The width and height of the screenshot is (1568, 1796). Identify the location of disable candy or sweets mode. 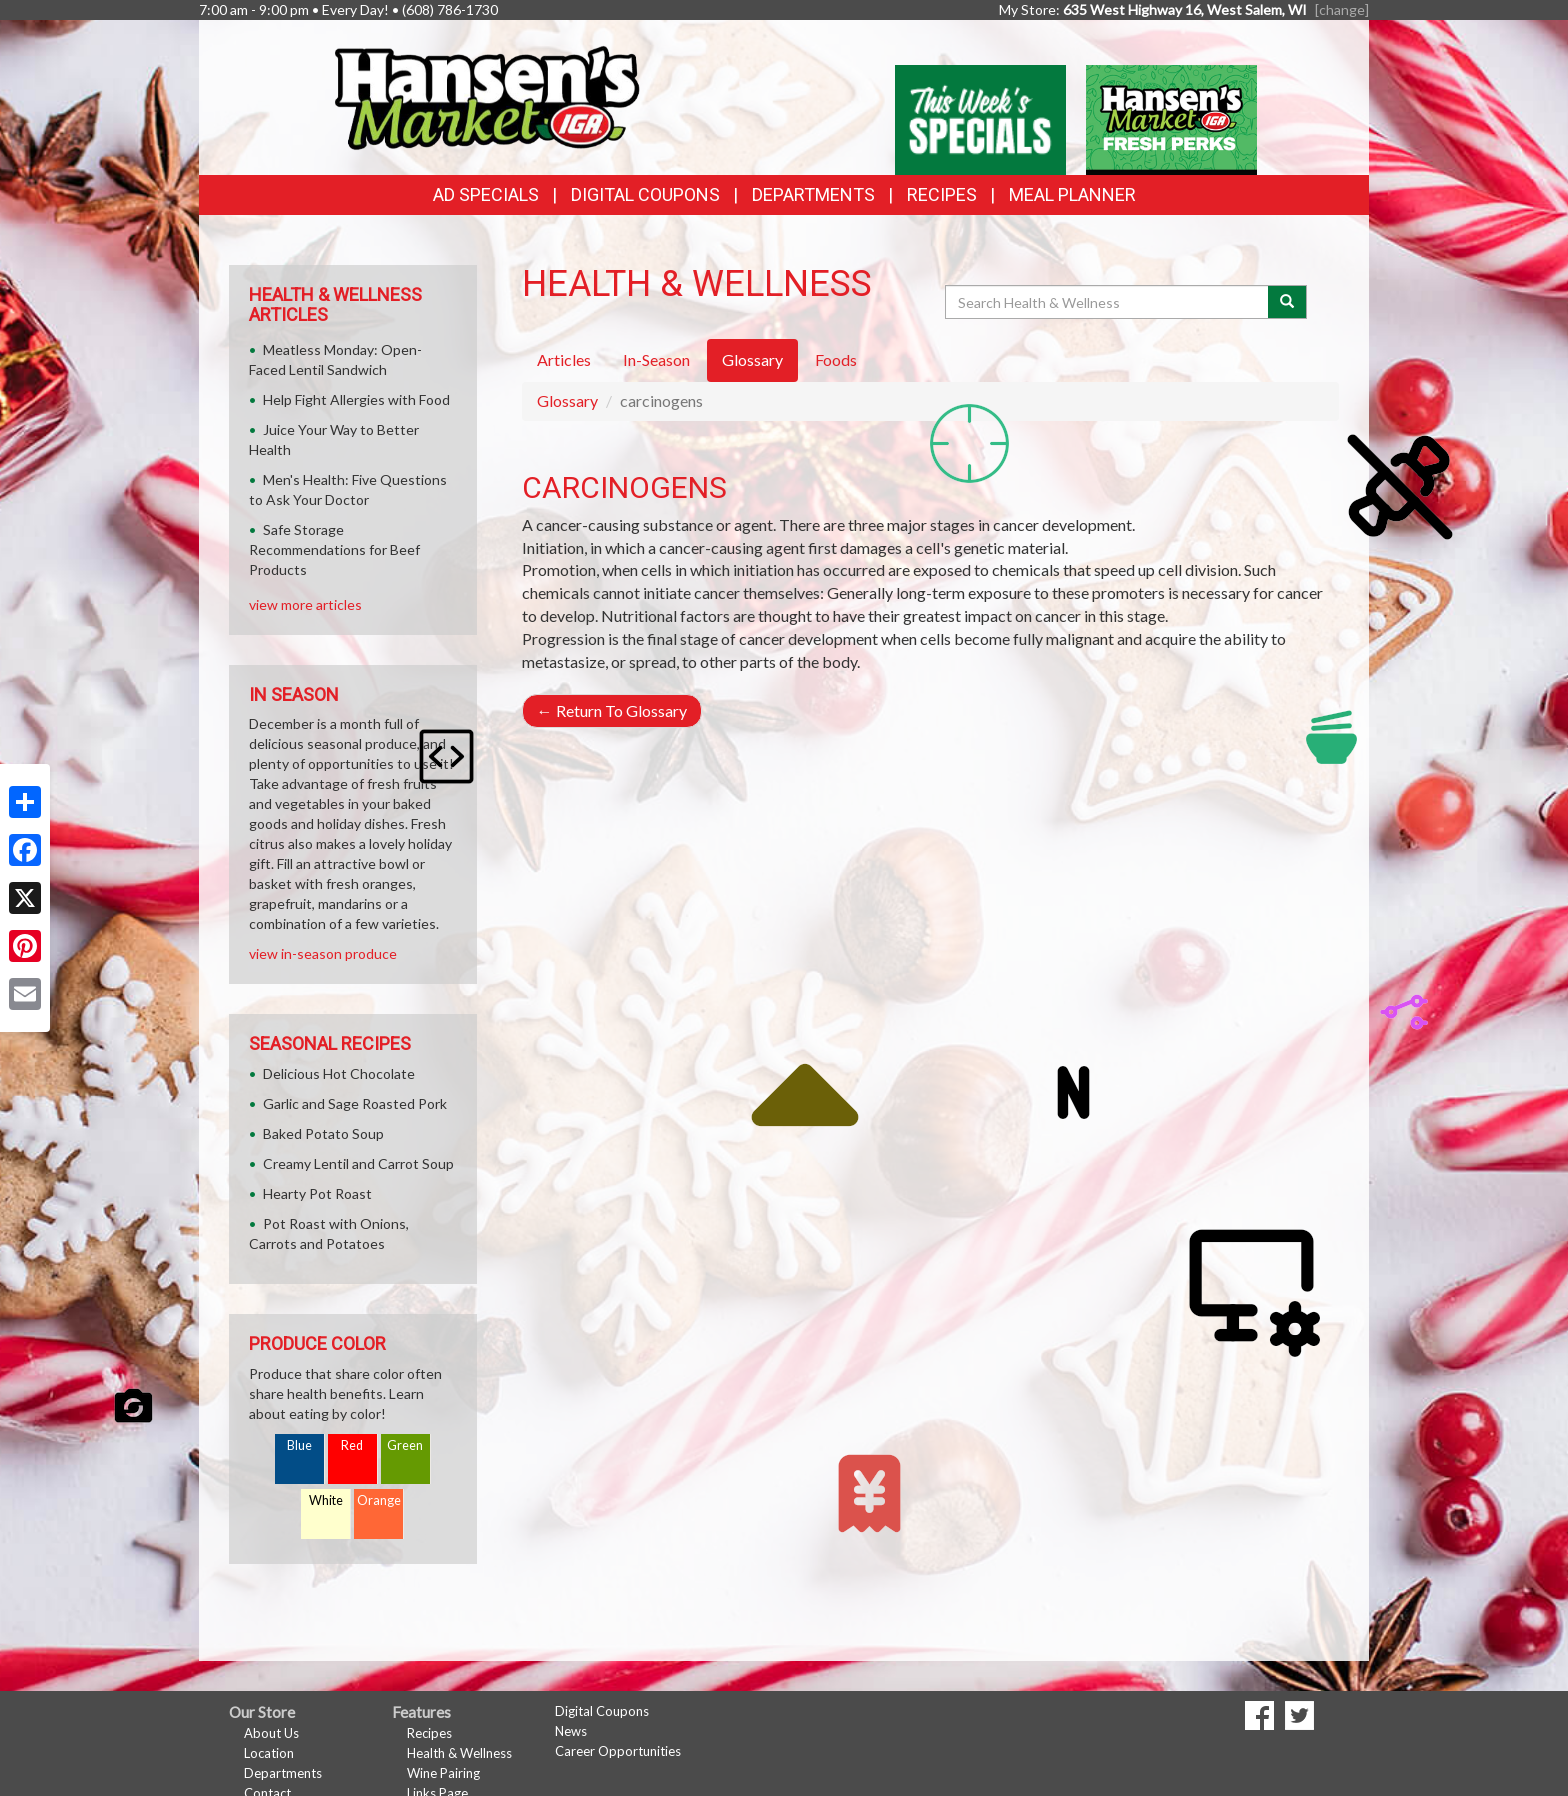
(1400, 487).